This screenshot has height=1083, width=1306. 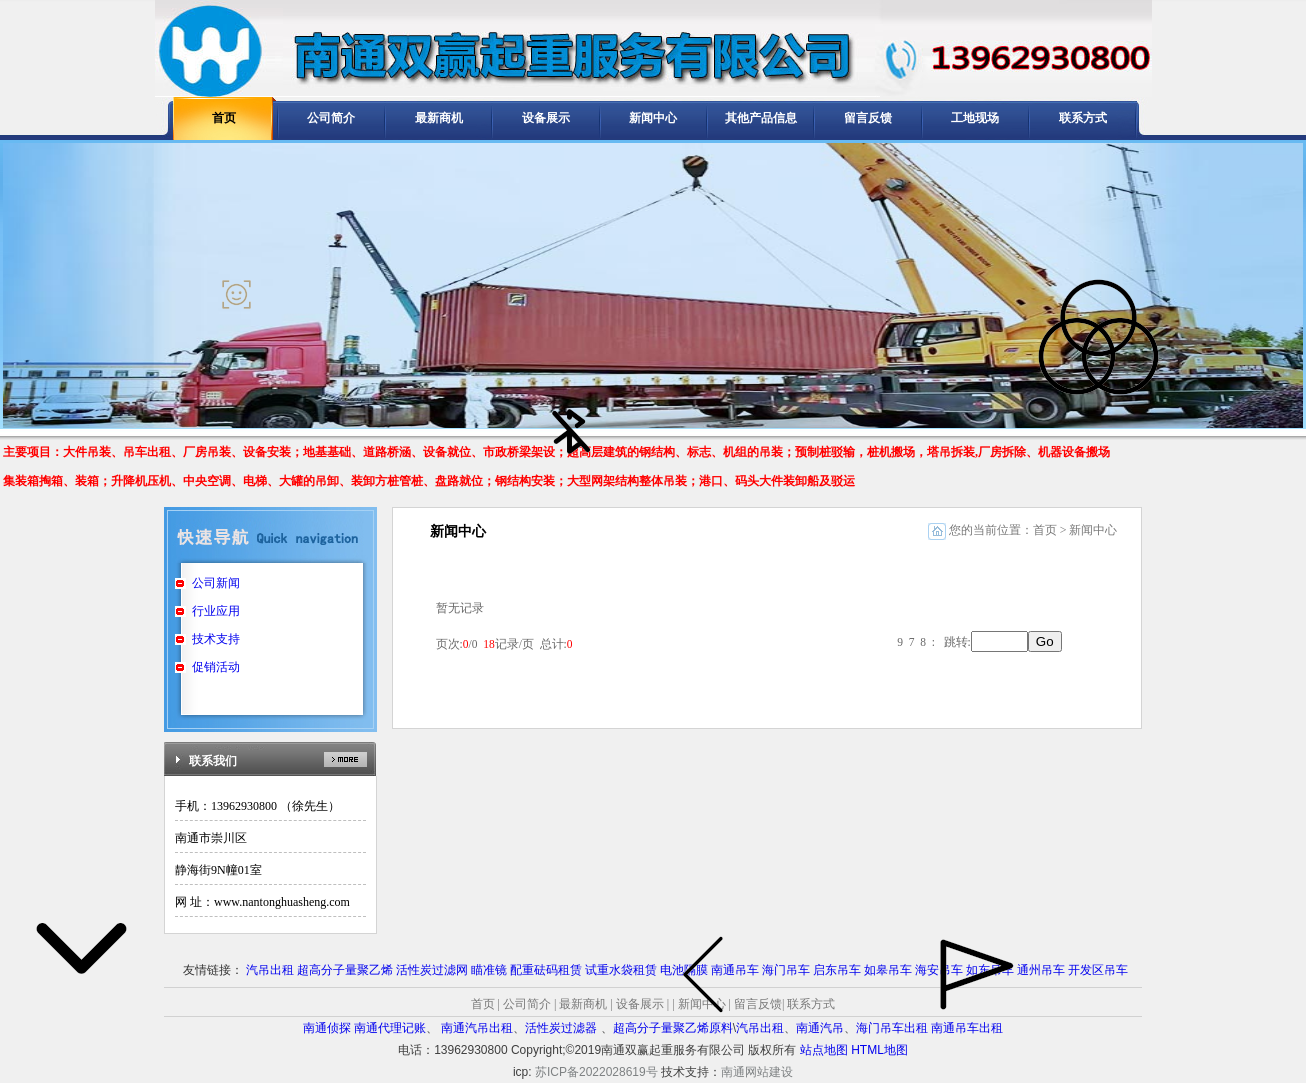 What do you see at coordinates (236, 294) in the screenshot?
I see `scan face to unlock or authenticate` at bounding box center [236, 294].